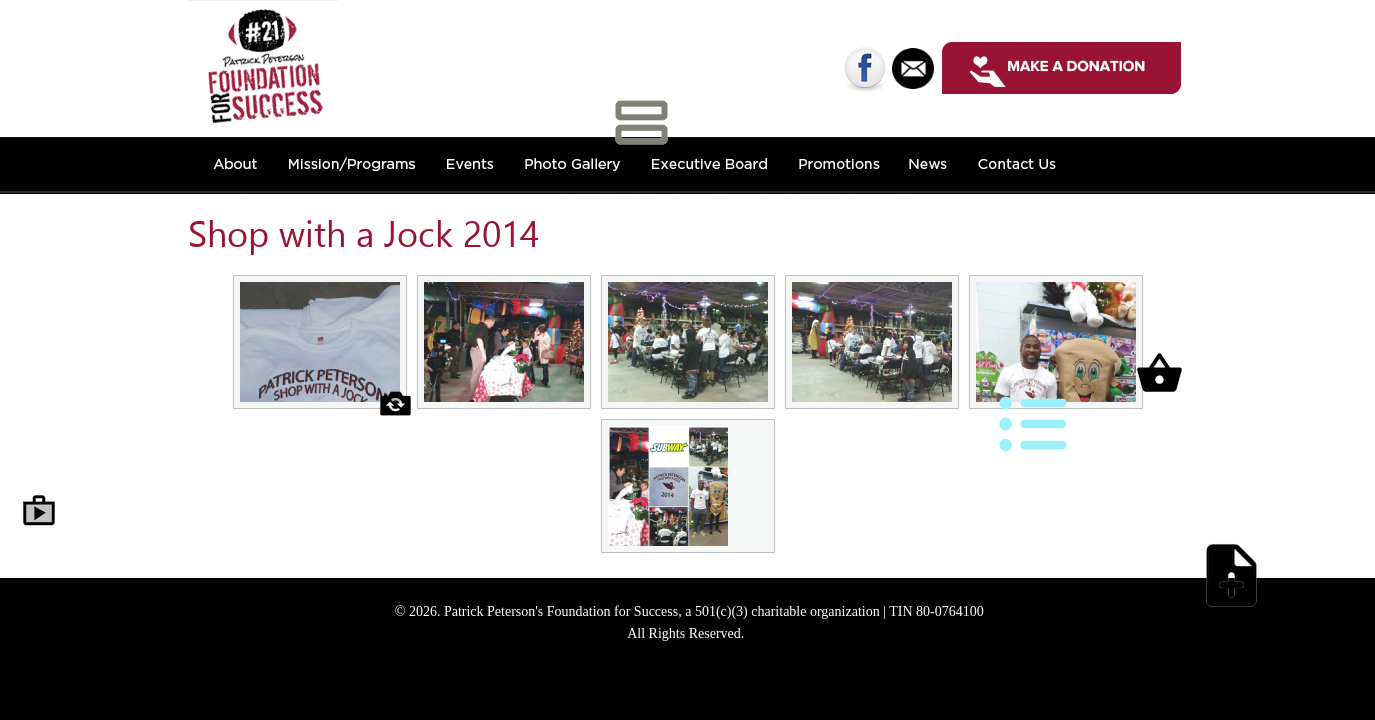 The height and width of the screenshot is (720, 1375). Describe the element at coordinates (39, 511) in the screenshot. I see `open the app store or marketplace` at that location.